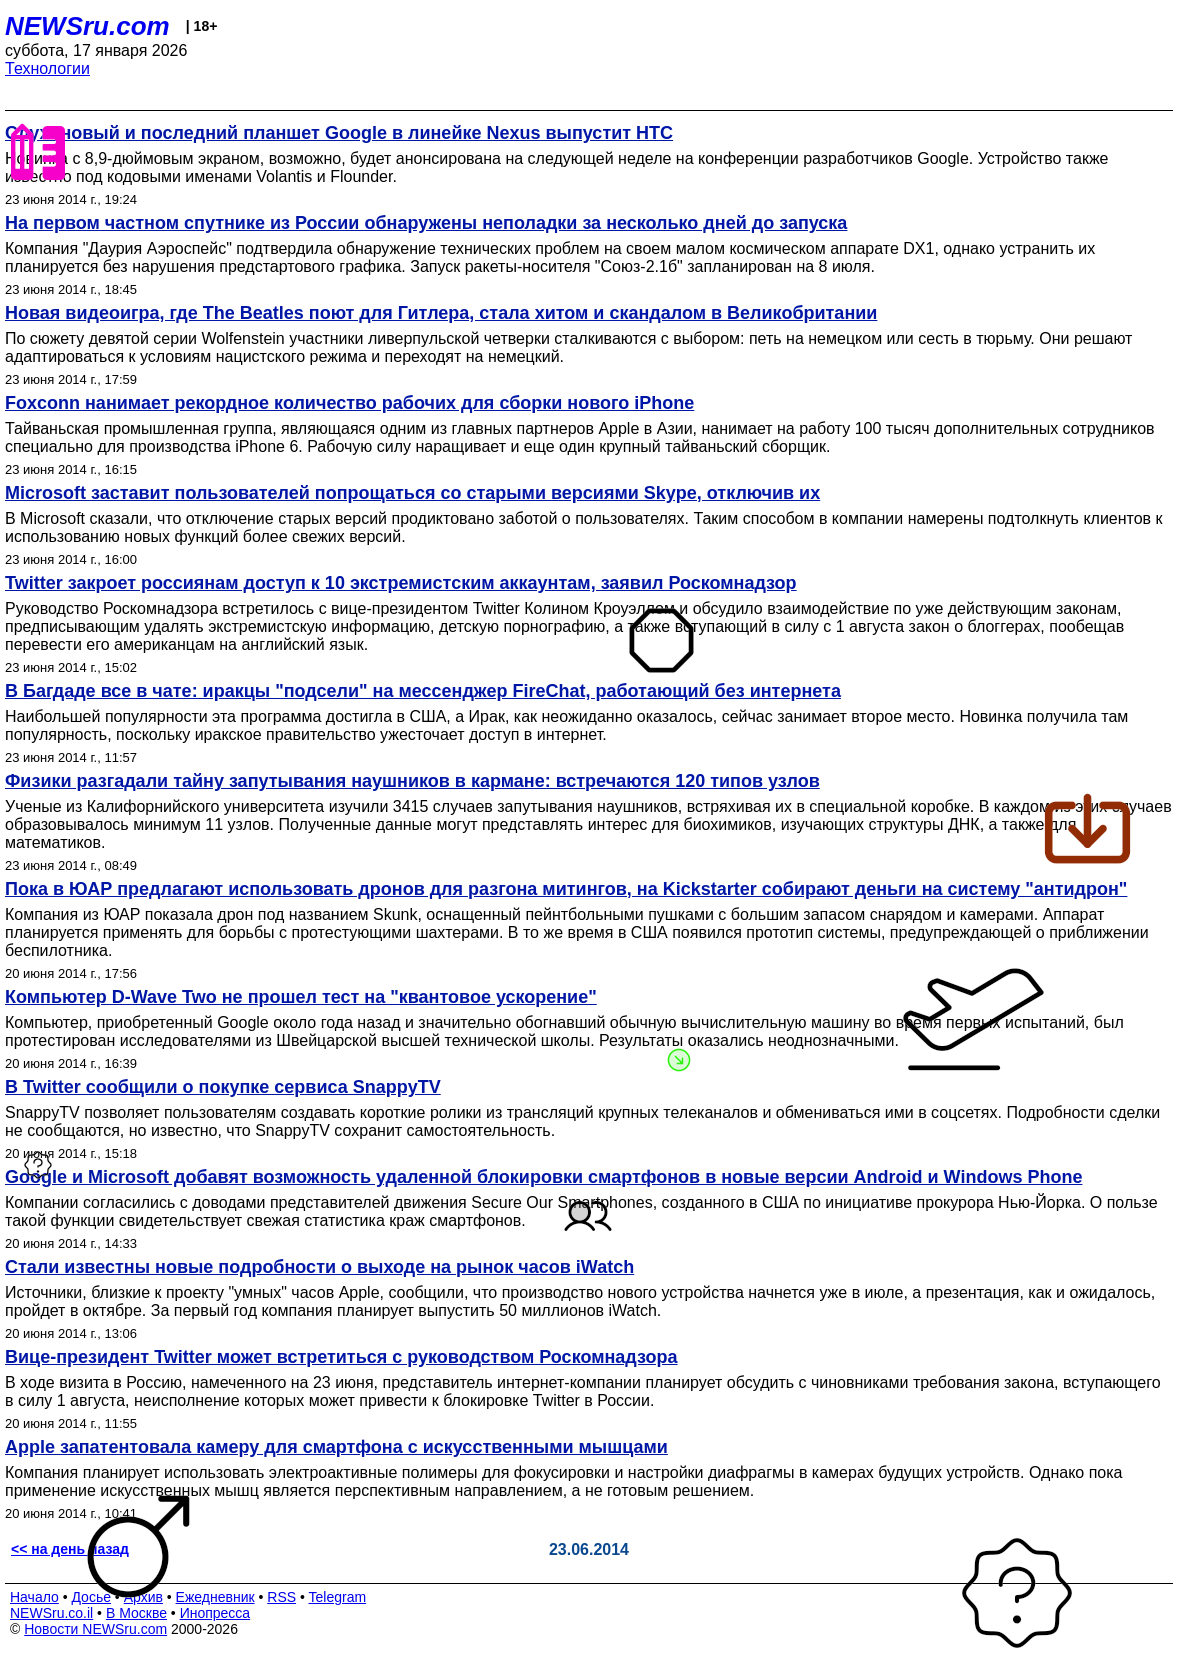 This screenshot has height=1668, width=1178. I want to click on indicates male gender selection, so click(140, 1544).